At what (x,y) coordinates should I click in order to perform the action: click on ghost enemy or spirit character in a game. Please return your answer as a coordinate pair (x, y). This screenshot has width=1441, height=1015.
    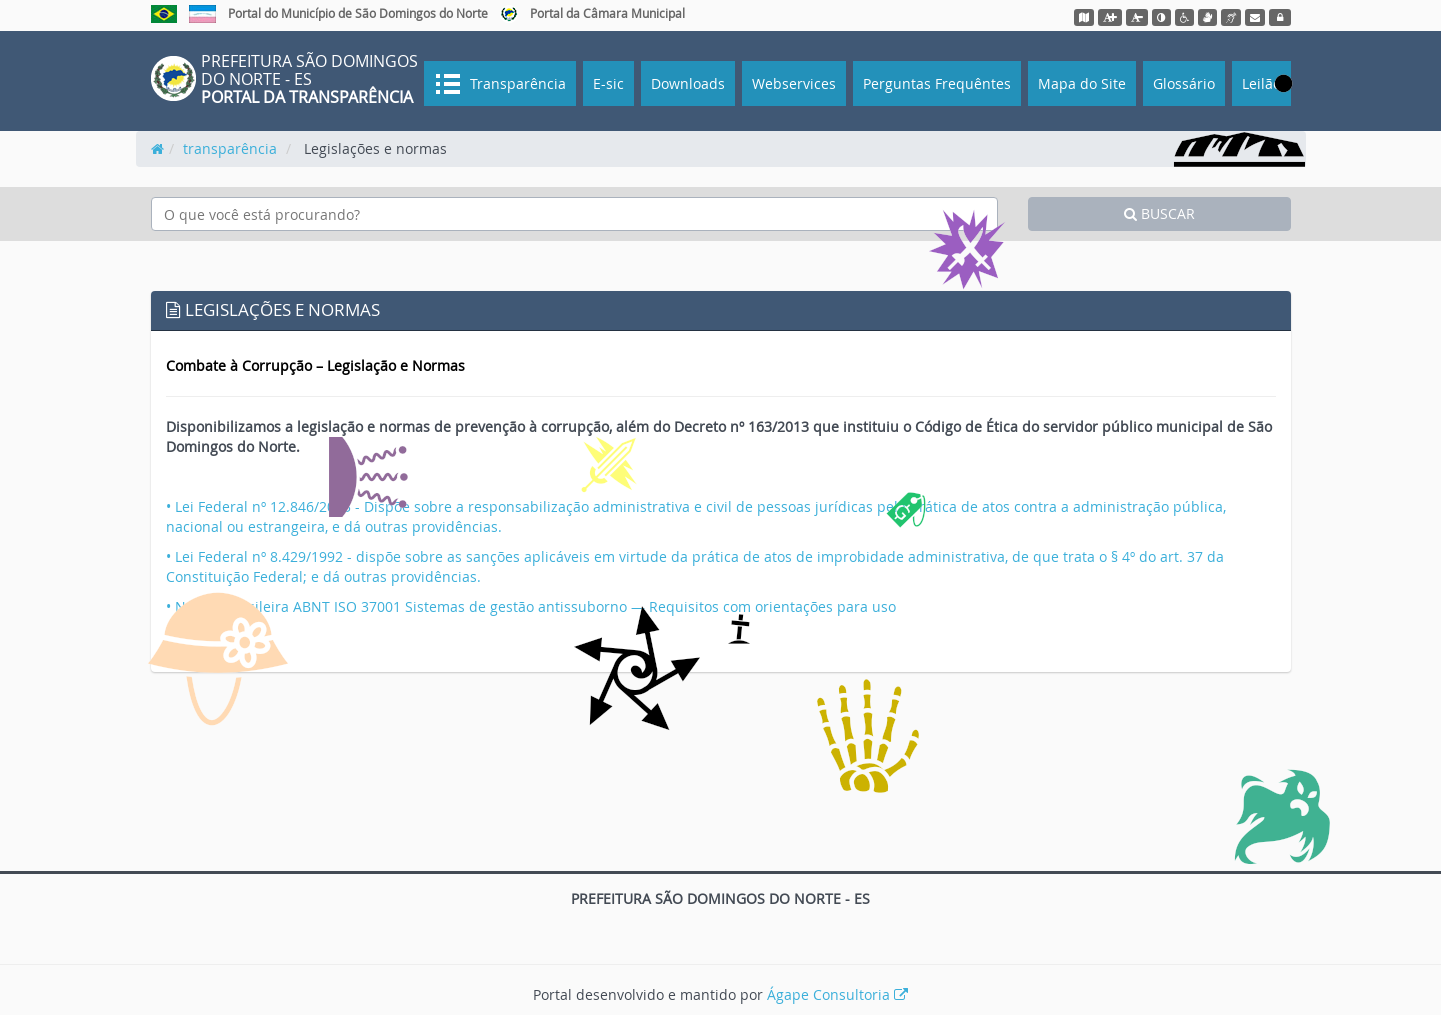
    Looking at the image, I should click on (1282, 817).